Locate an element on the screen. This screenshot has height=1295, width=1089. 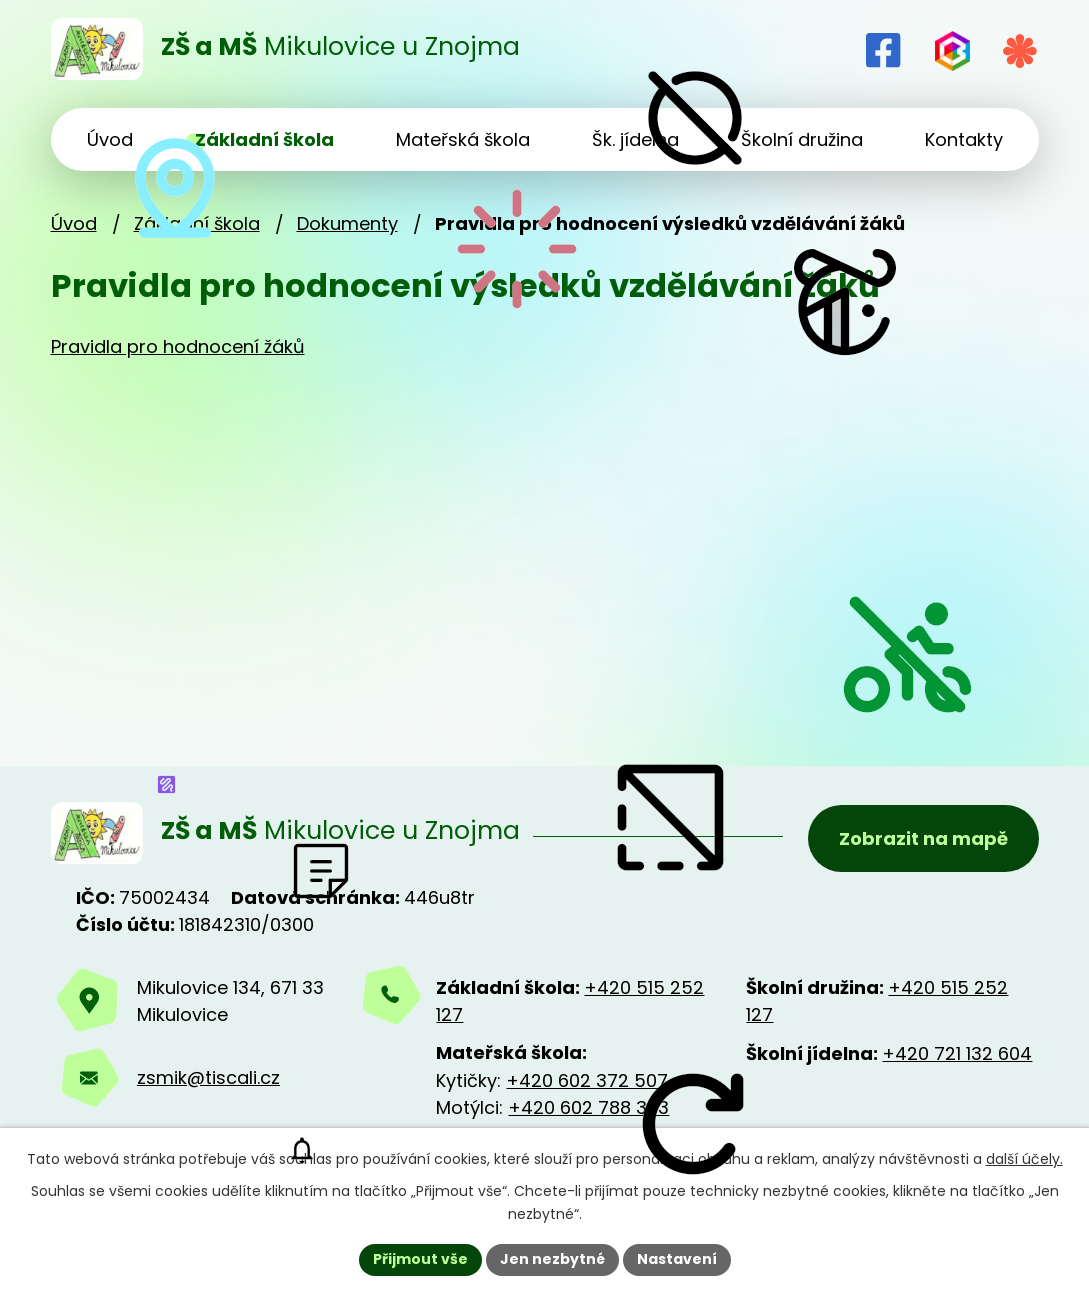
refresh or reload the current page is located at coordinates (693, 1124).